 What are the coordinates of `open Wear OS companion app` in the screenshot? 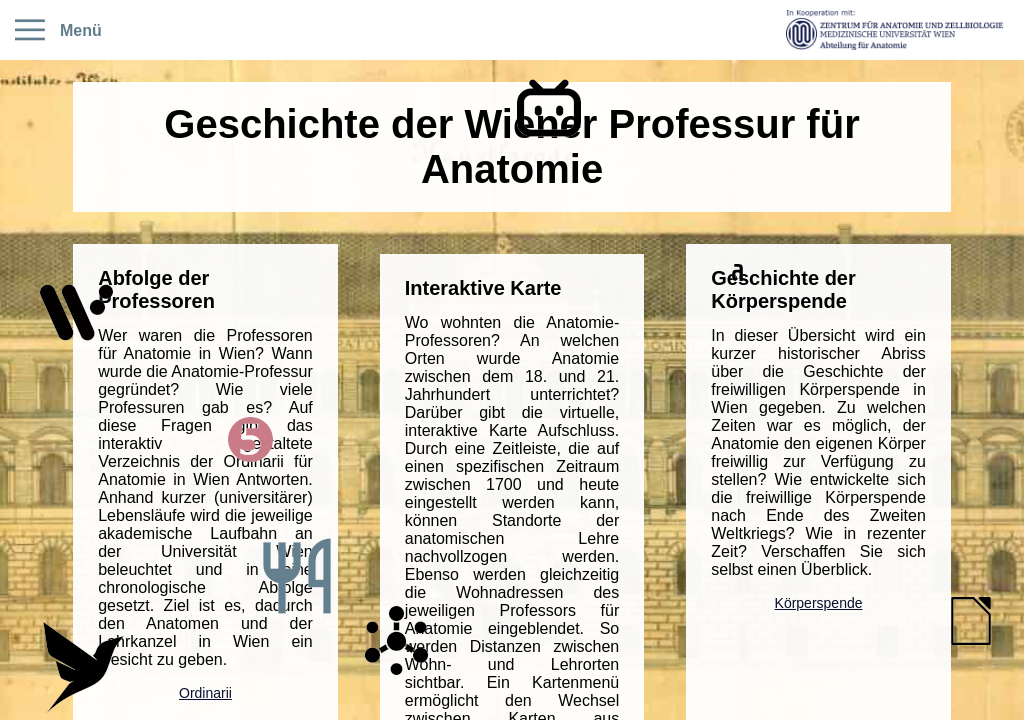 It's located at (76, 312).